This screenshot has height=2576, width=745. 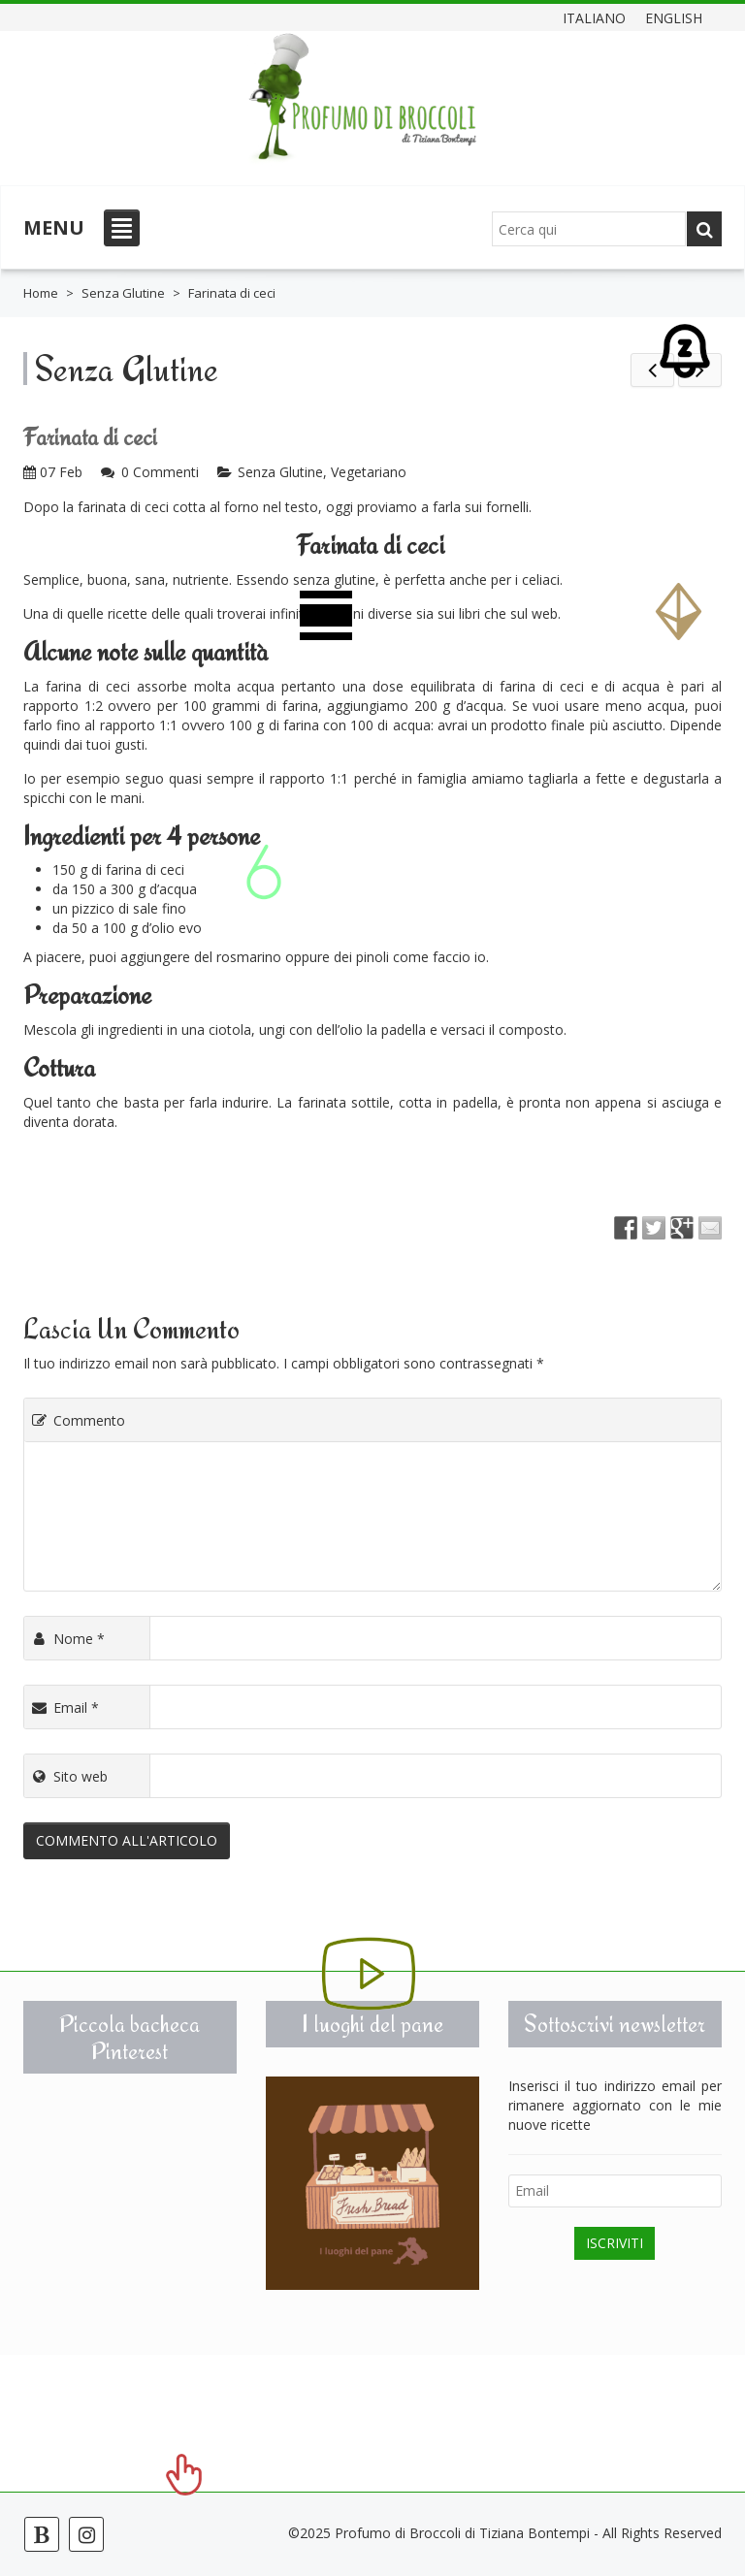 I want to click on enable sleep mode or snooze notifications, so click(x=685, y=351).